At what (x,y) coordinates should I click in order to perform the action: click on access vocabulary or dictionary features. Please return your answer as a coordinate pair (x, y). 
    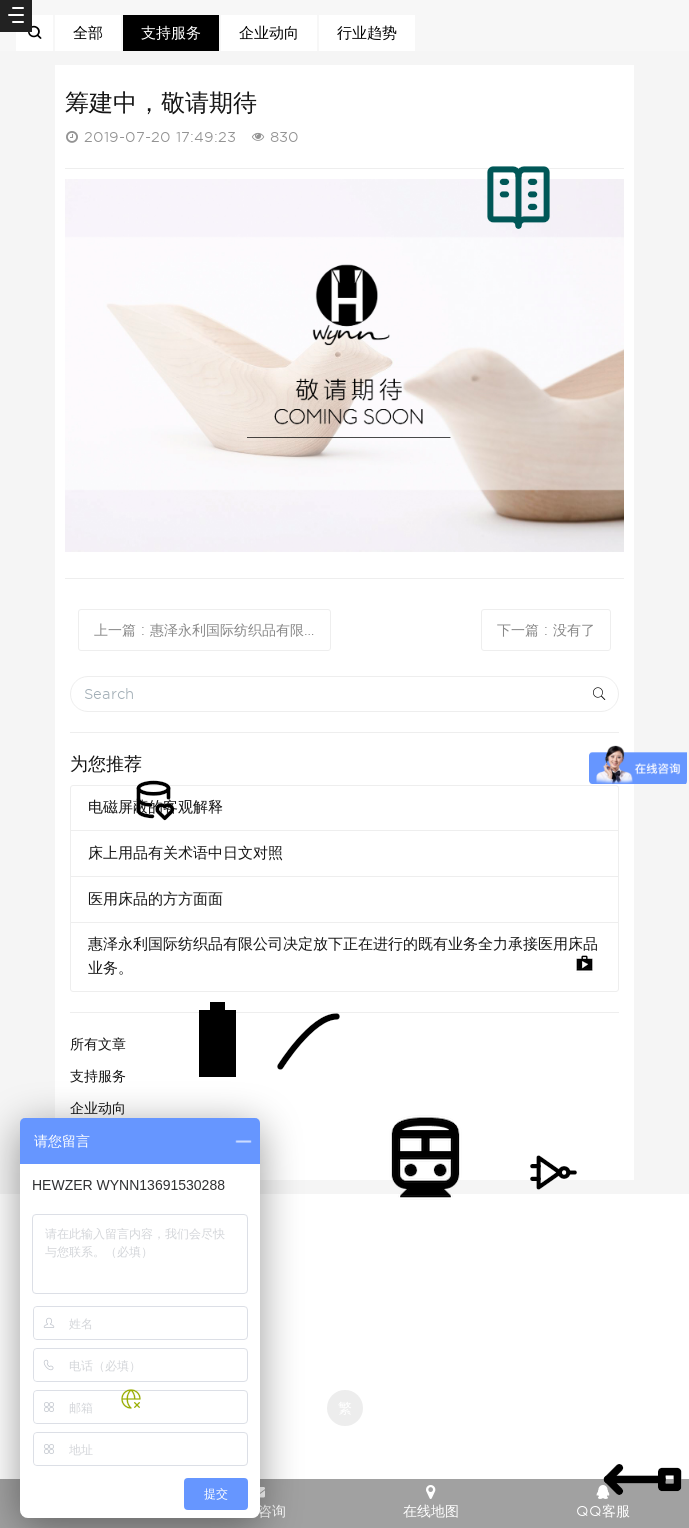
    Looking at the image, I should click on (518, 197).